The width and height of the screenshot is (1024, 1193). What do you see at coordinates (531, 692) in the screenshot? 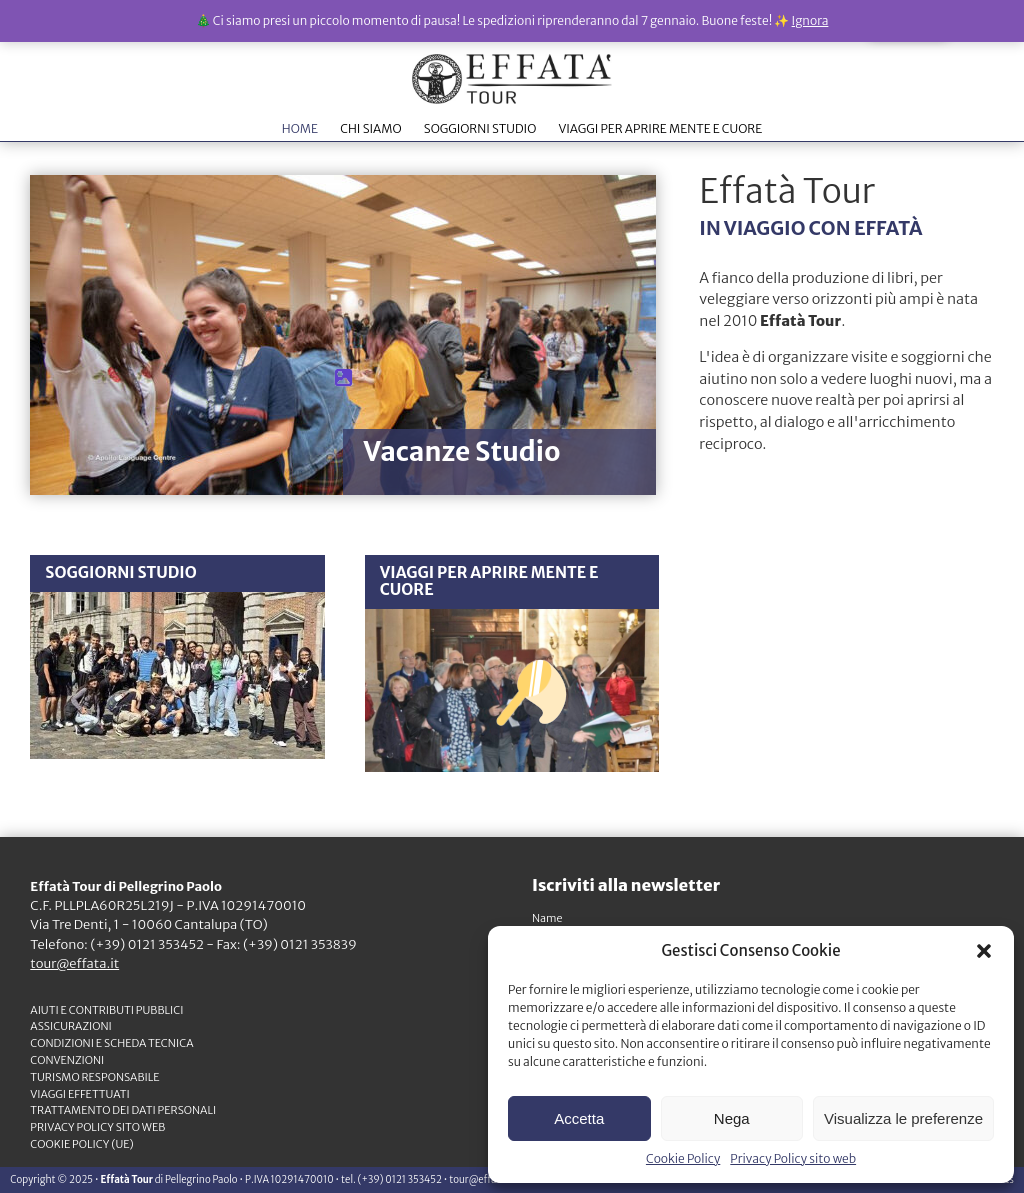
I see `discord golden bug hunter badge indicating elite bug reporter status` at bounding box center [531, 692].